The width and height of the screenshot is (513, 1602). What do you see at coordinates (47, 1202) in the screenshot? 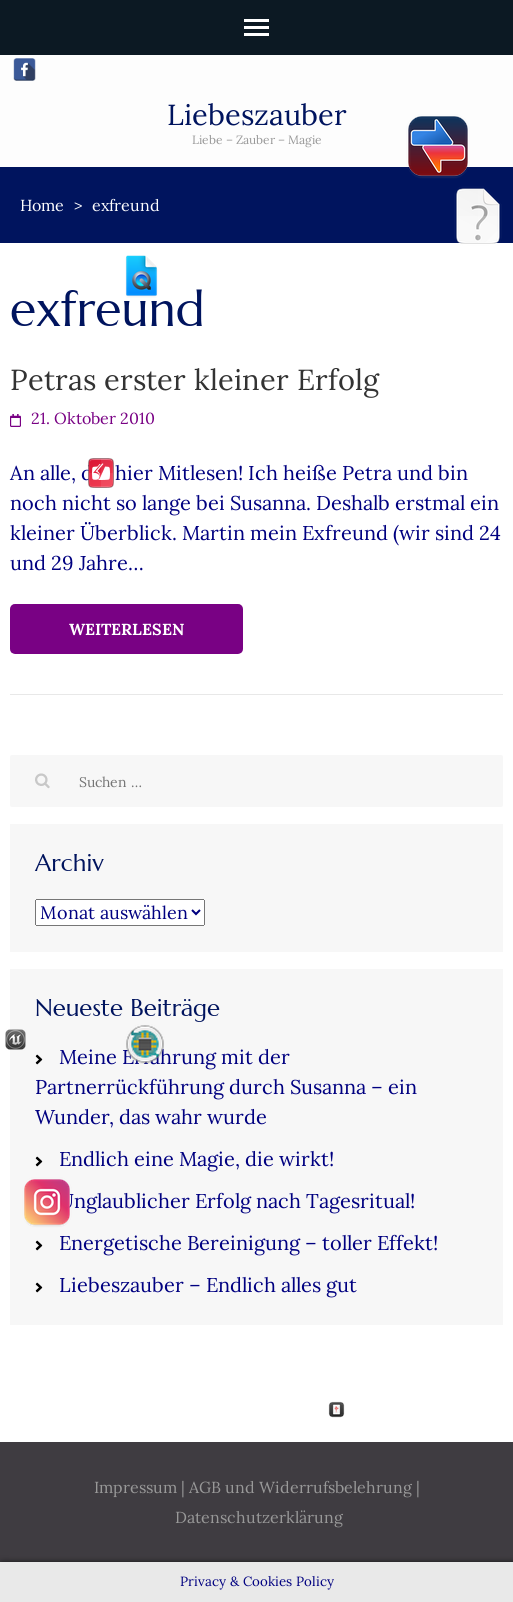
I see `open the Instagram app` at bounding box center [47, 1202].